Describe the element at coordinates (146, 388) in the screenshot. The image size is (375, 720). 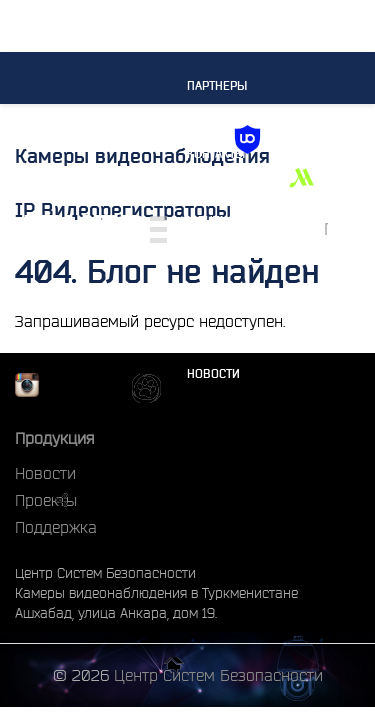
I see `visit Furry Network social platform` at that location.